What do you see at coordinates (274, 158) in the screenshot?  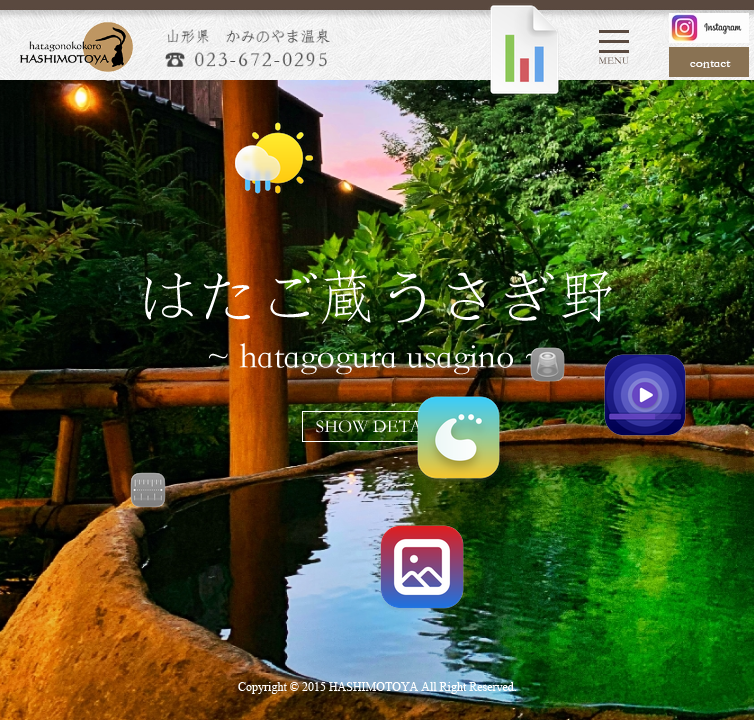 I see `indicates rainy weather with daytime sun breaks` at bounding box center [274, 158].